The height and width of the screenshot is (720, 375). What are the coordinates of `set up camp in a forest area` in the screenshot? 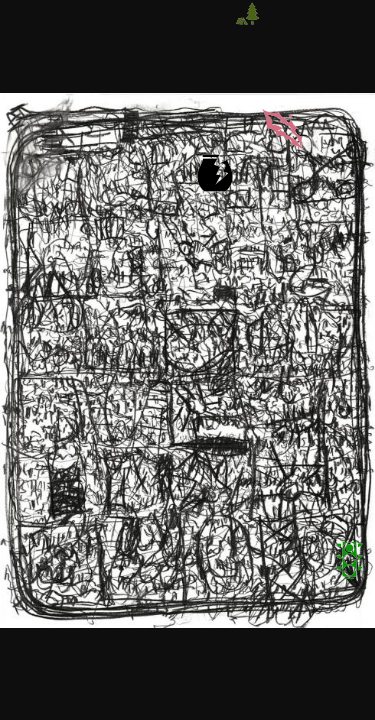 It's located at (247, 13).